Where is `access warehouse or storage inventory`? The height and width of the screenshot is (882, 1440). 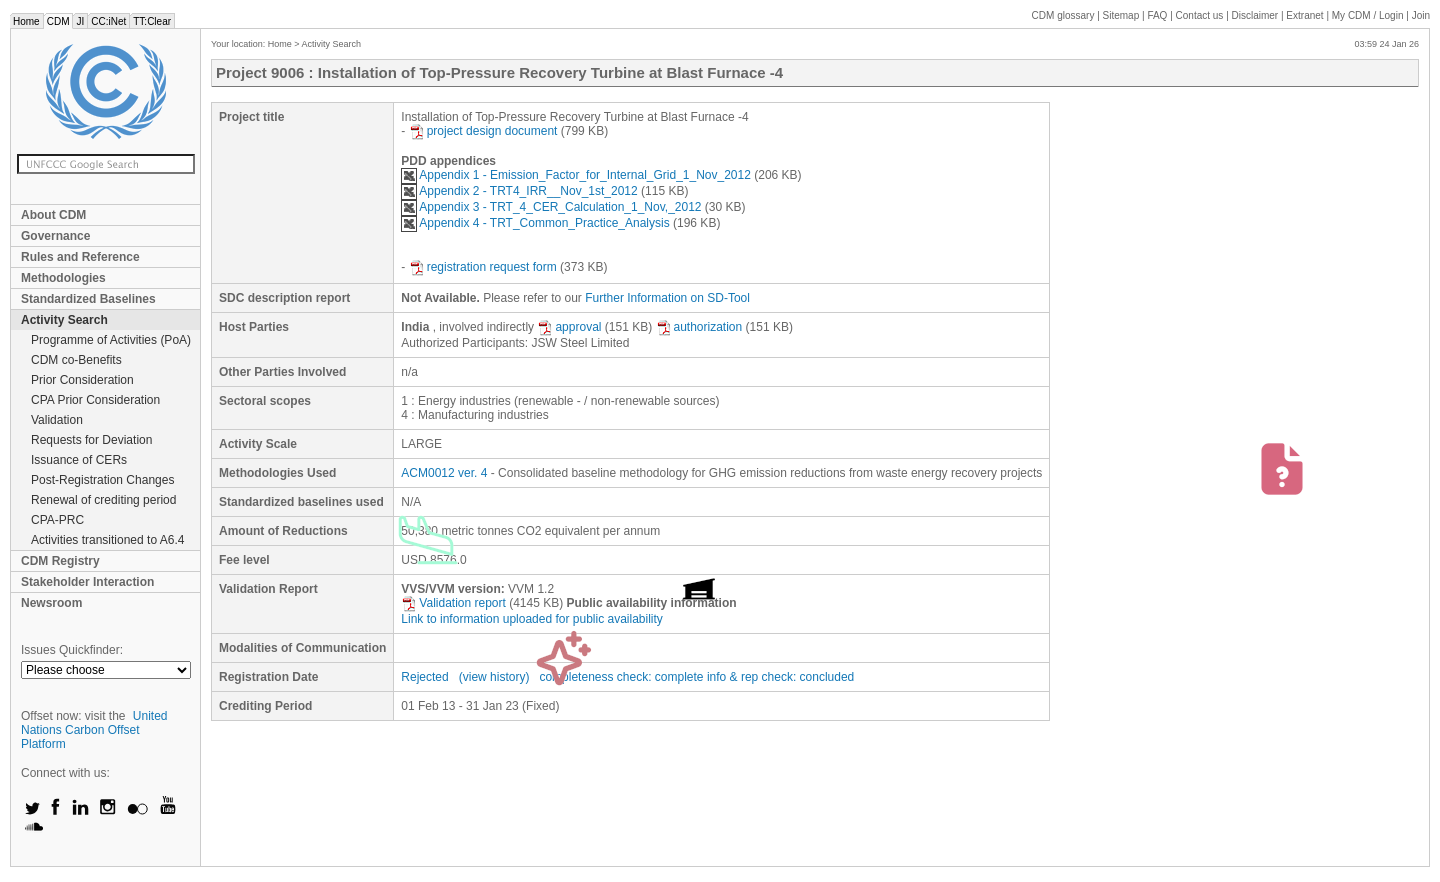
access warehouse or storage inventory is located at coordinates (699, 590).